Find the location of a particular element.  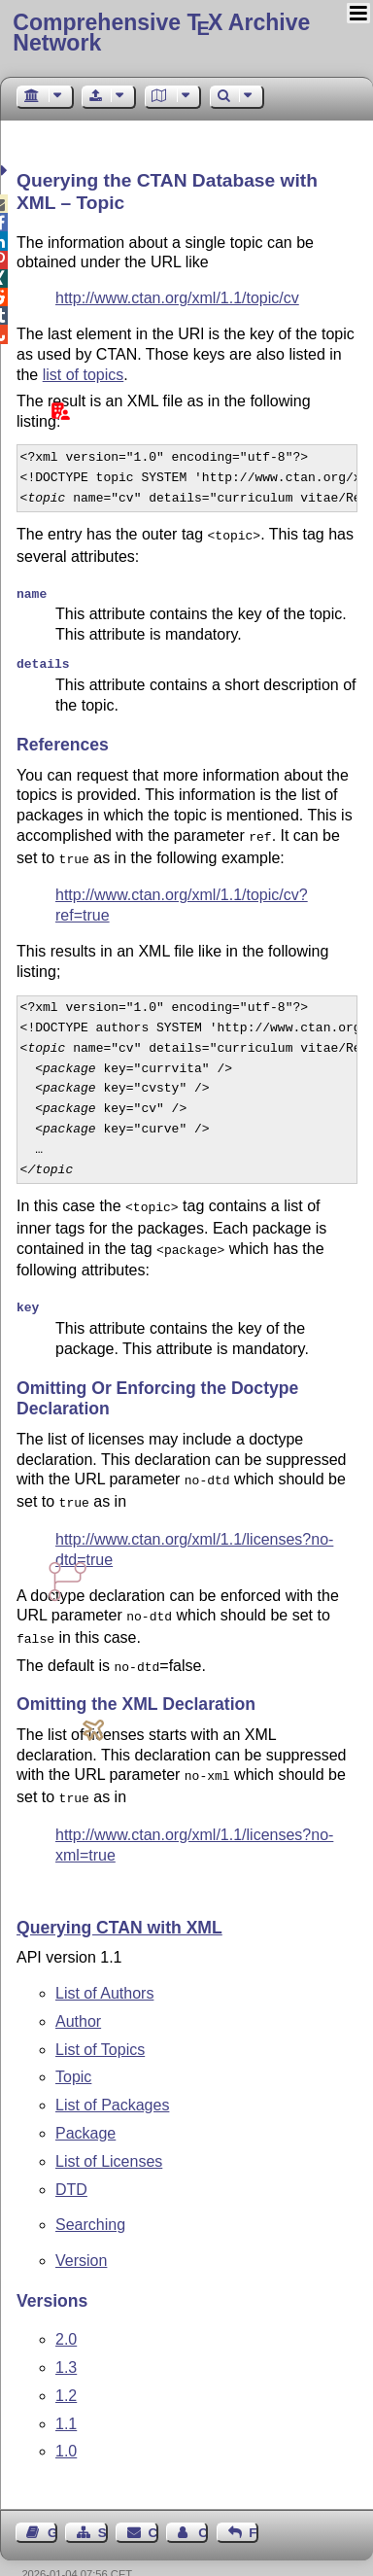

view company or workplace profile is located at coordinates (59, 410).